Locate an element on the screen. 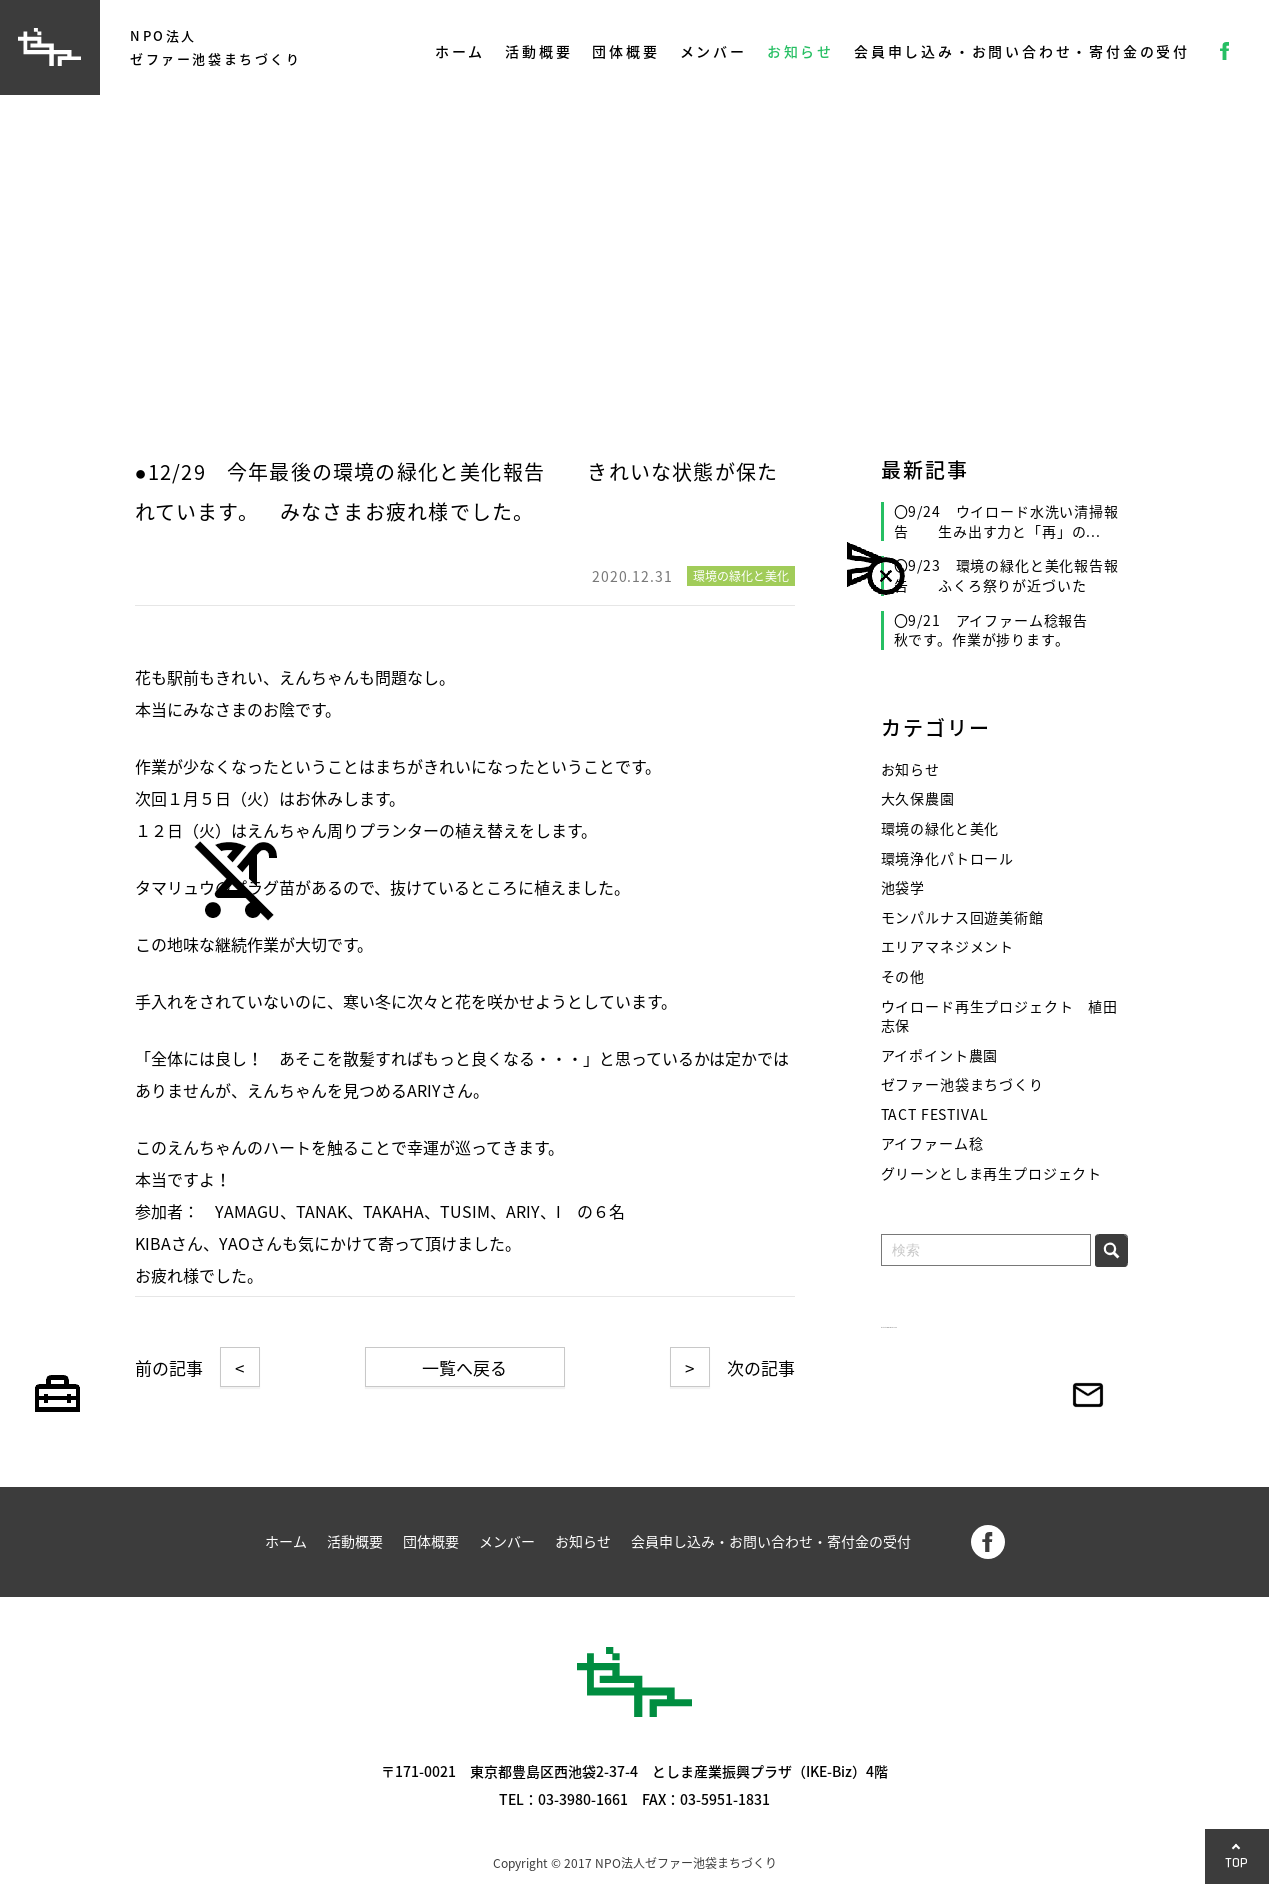 Image resolution: width=1269 pixels, height=1904 pixels. cancel a scheduled message is located at coordinates (874, 564).